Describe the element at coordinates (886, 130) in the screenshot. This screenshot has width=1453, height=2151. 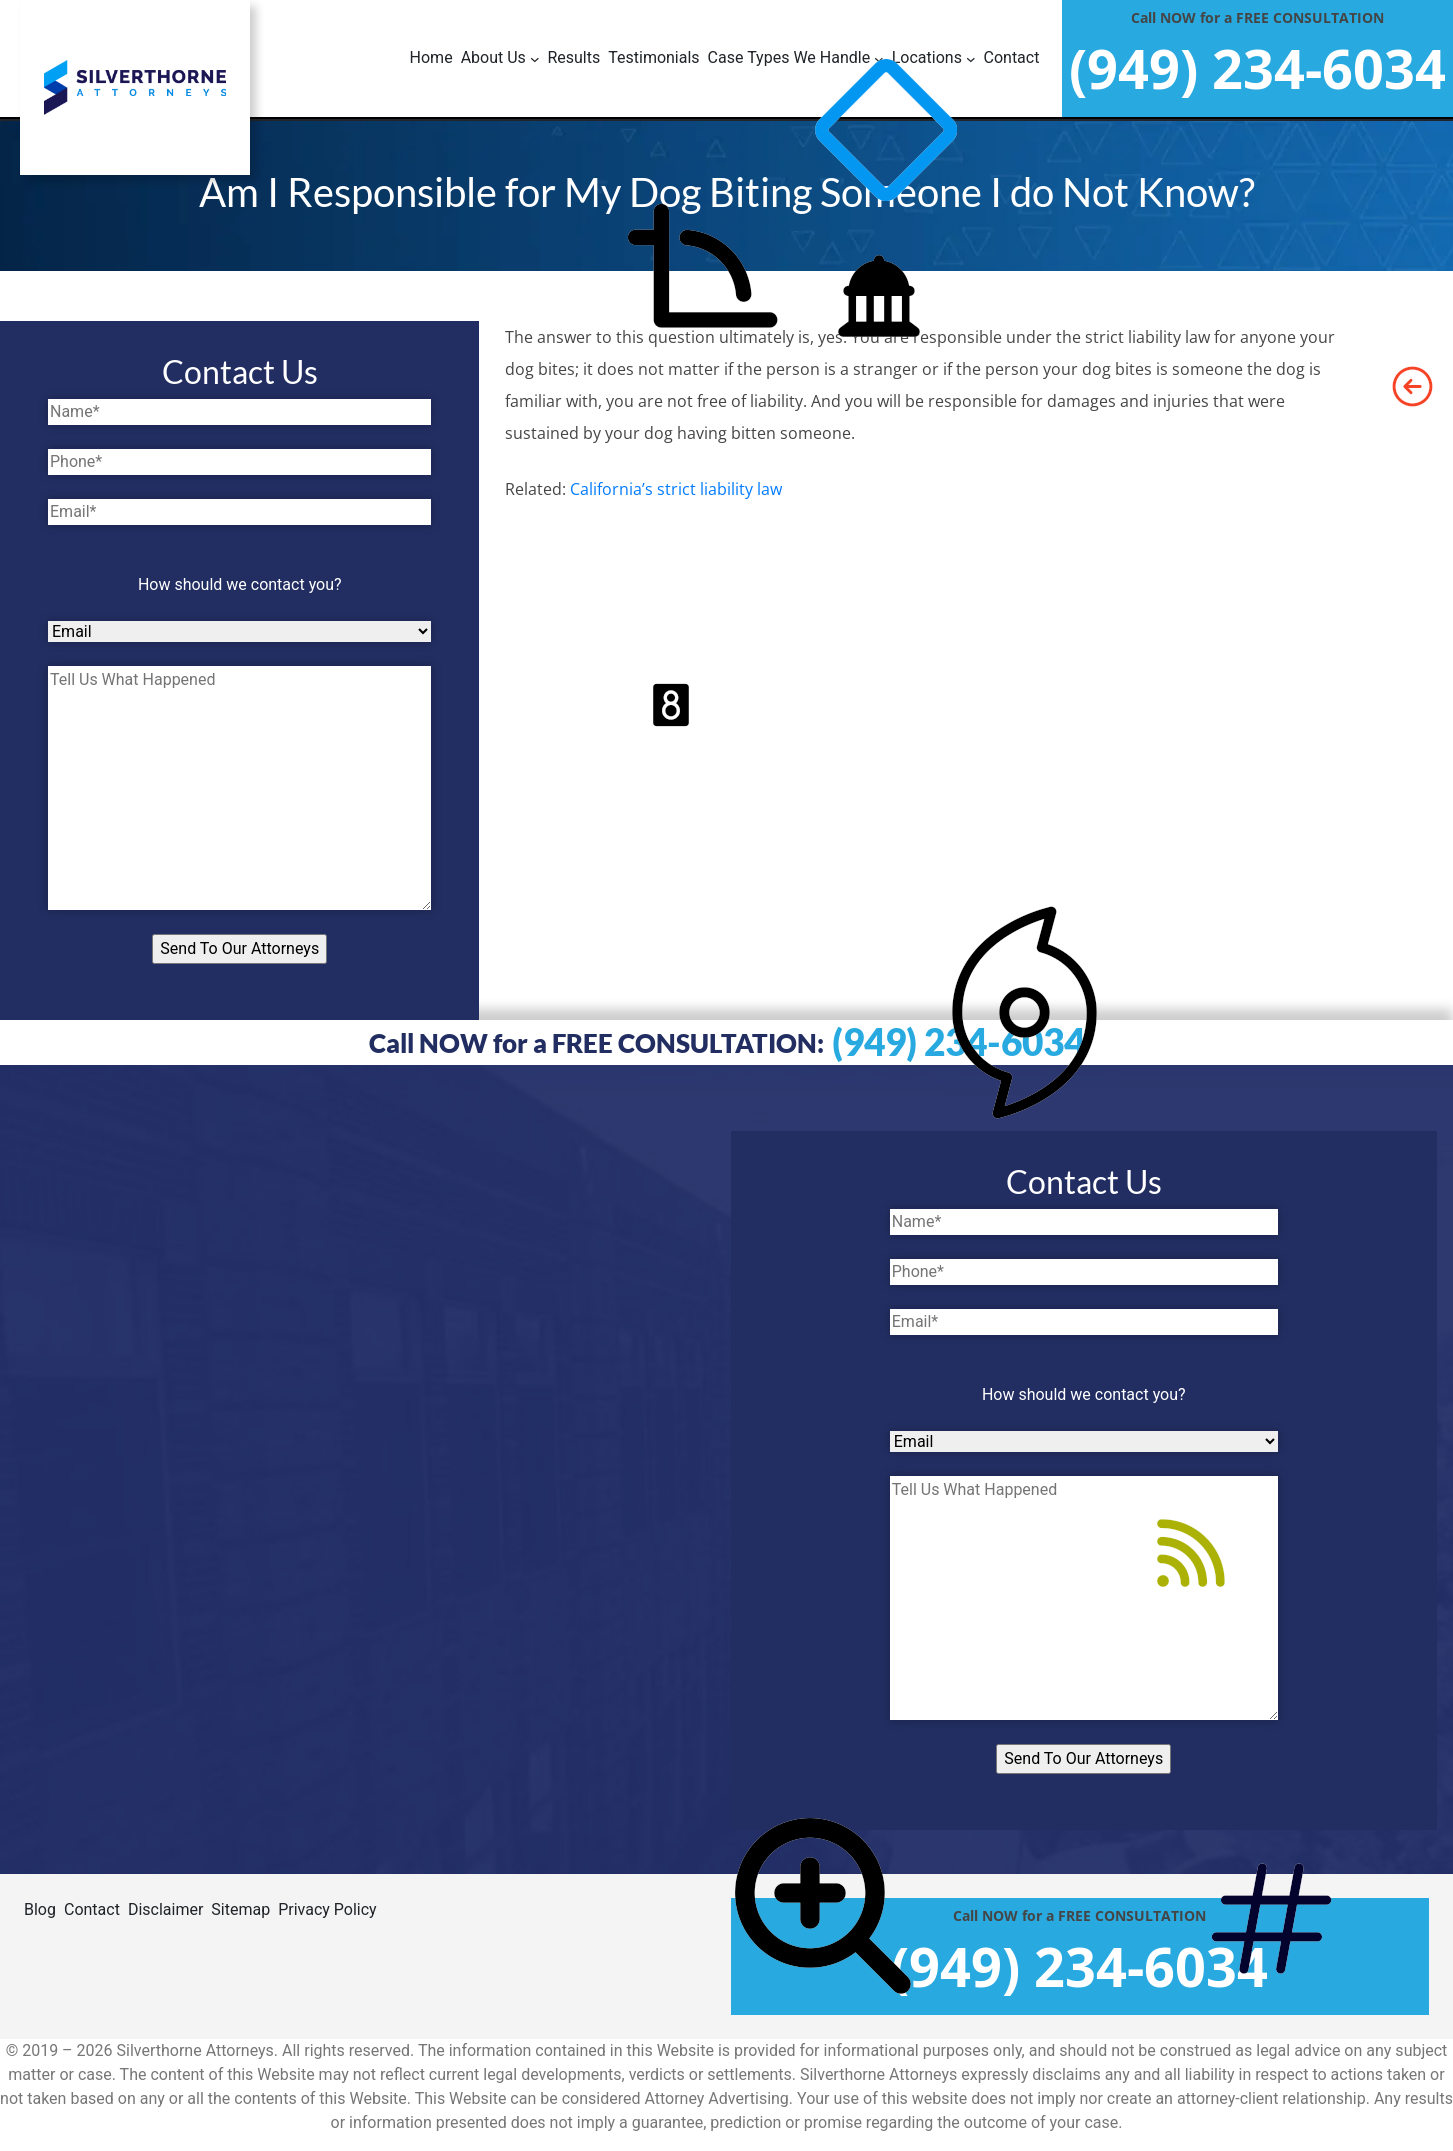
I see `indicates premium or special status` at that location.